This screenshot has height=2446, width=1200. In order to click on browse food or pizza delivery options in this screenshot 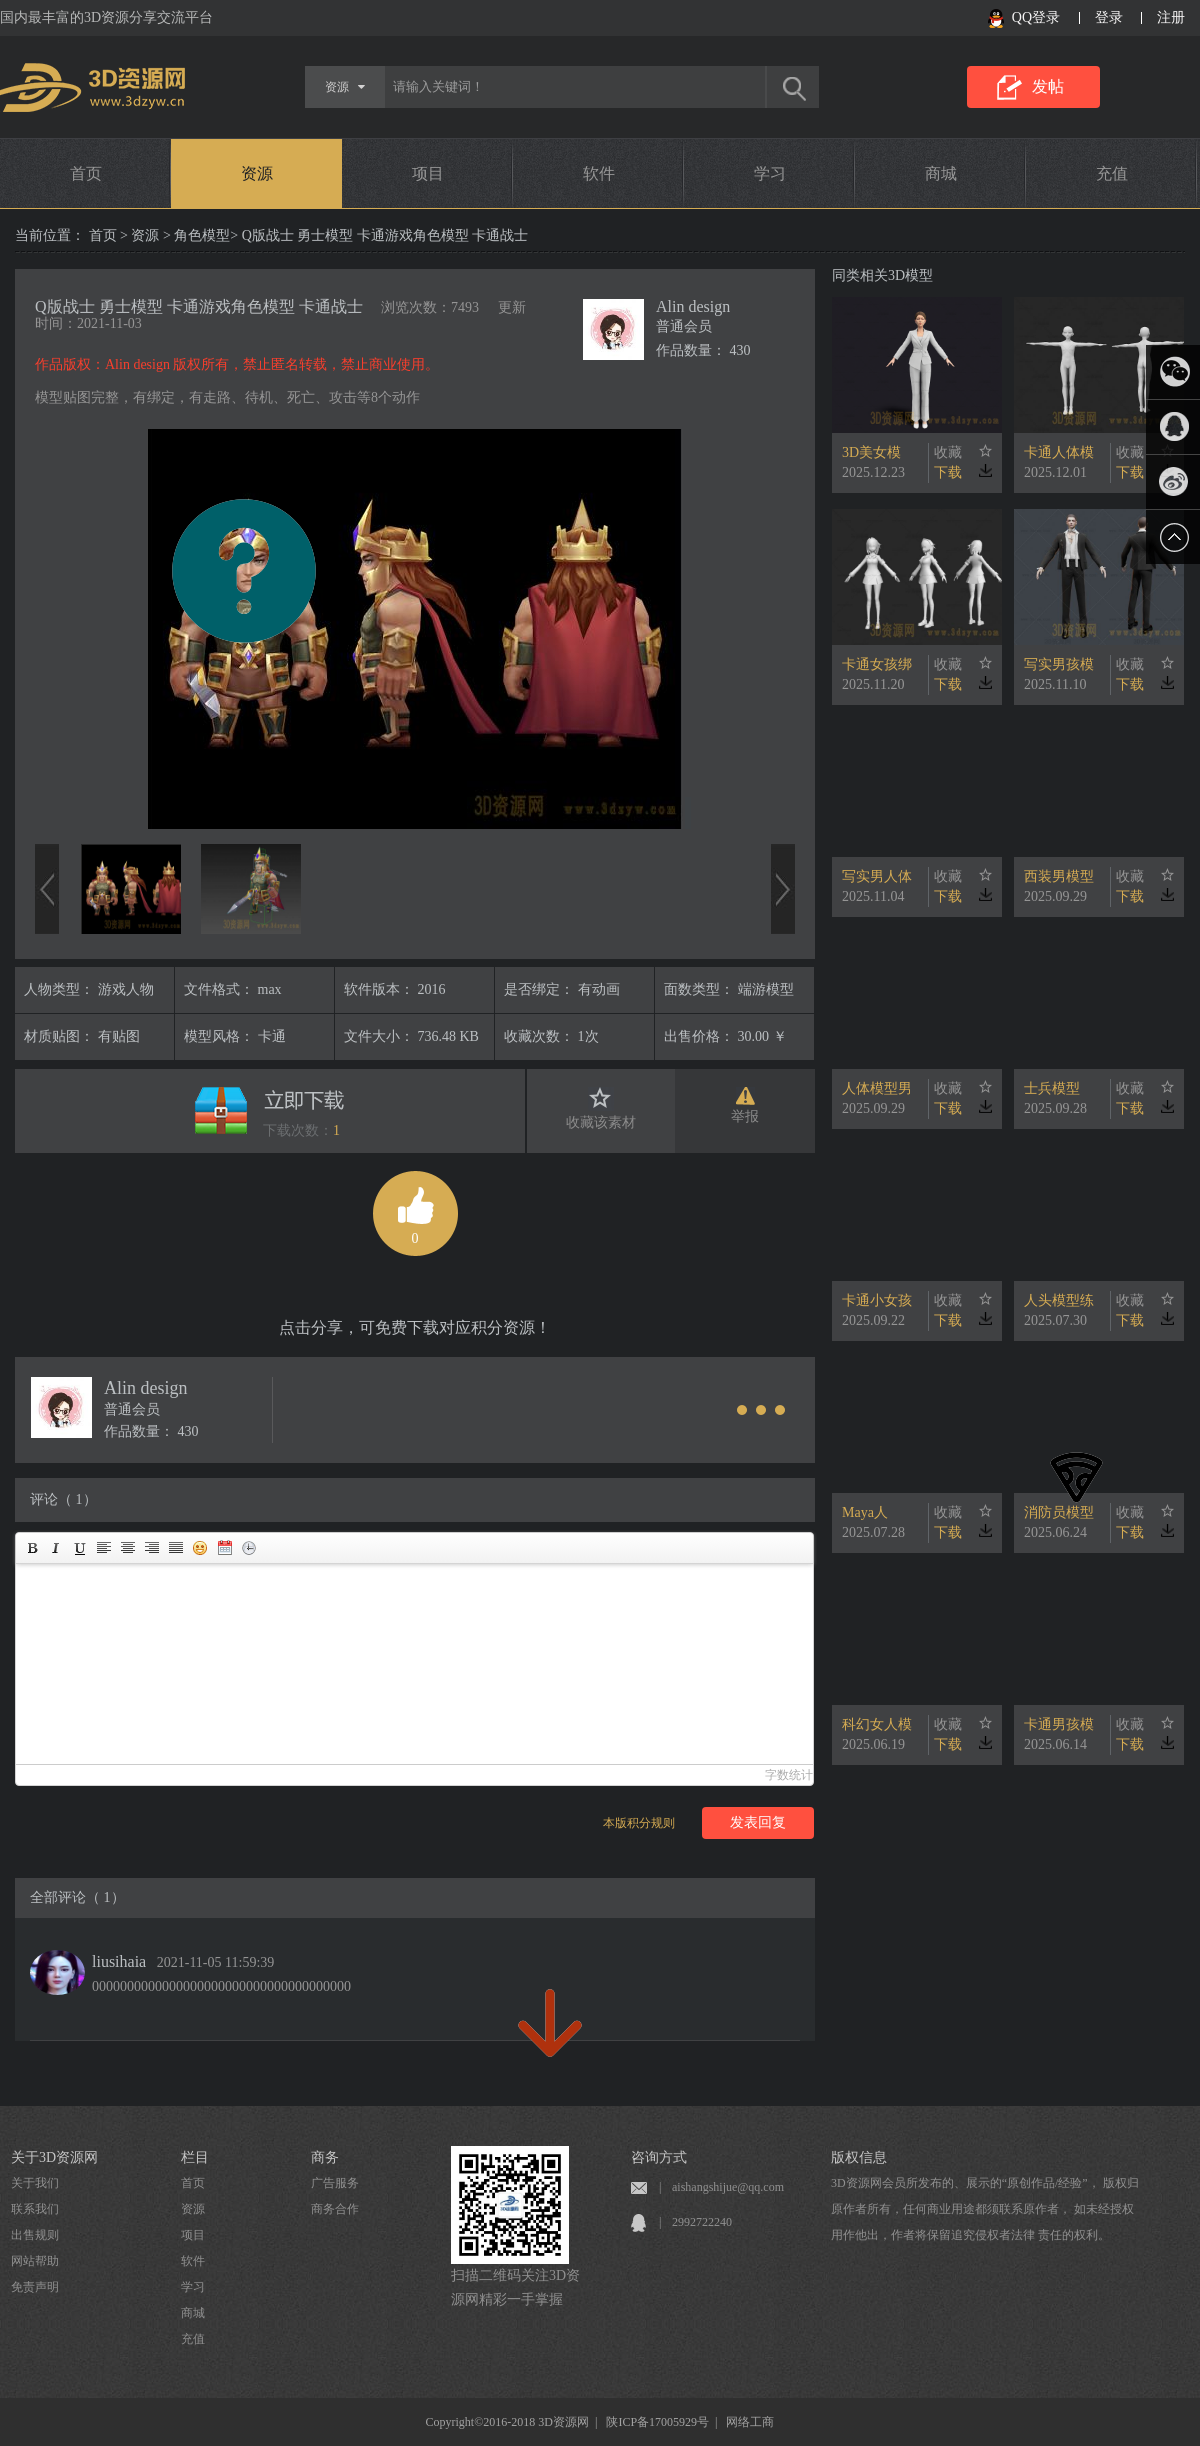, I will do `click(1076, 1476)`.